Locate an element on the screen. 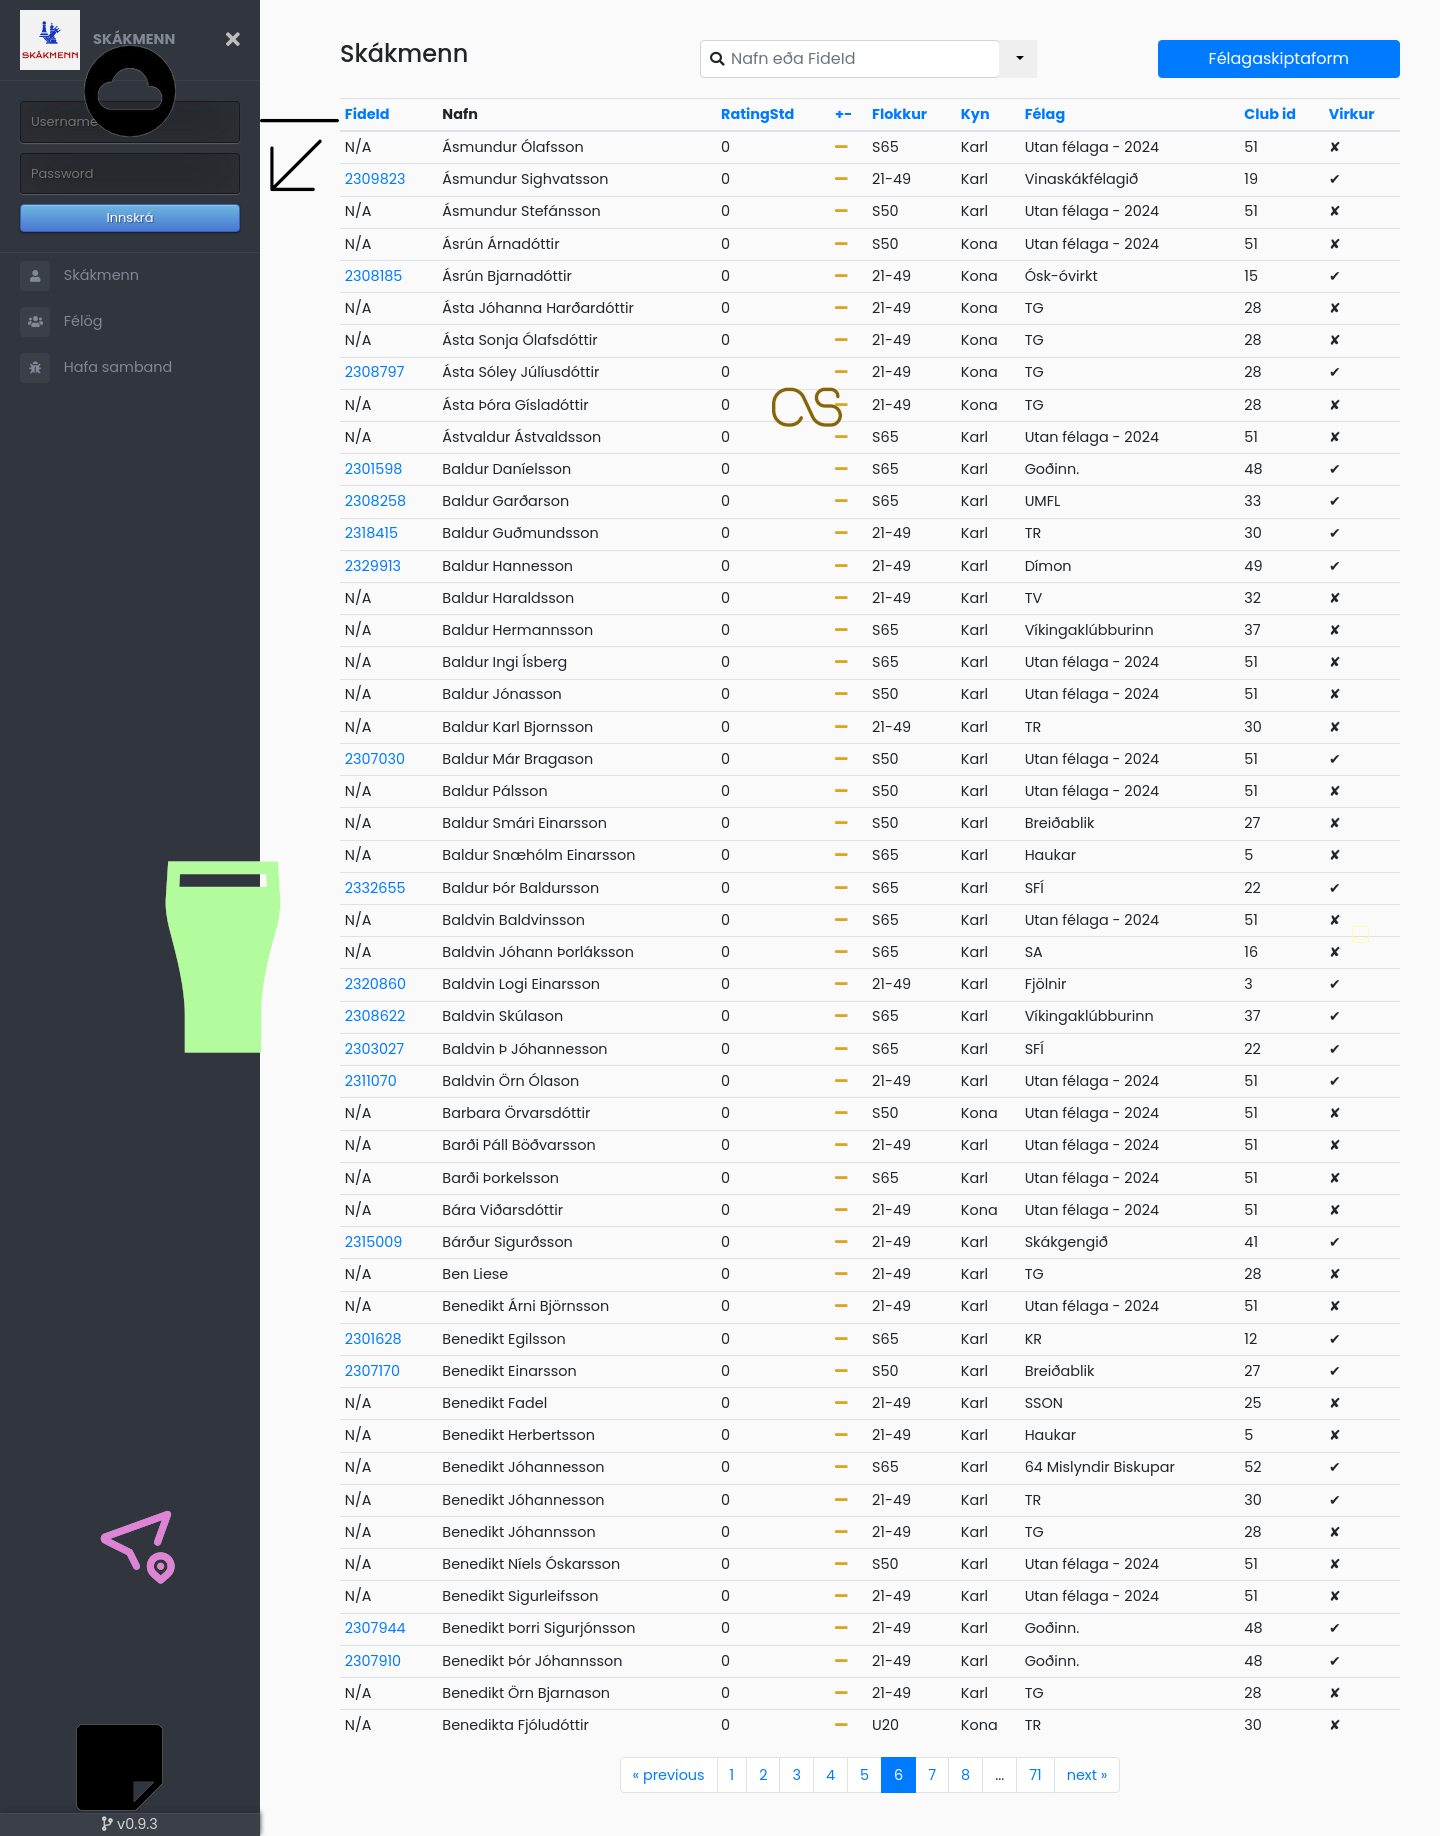 This screenshot has height=1836, width=1440. send current location is located at coordinates (136, 1545).